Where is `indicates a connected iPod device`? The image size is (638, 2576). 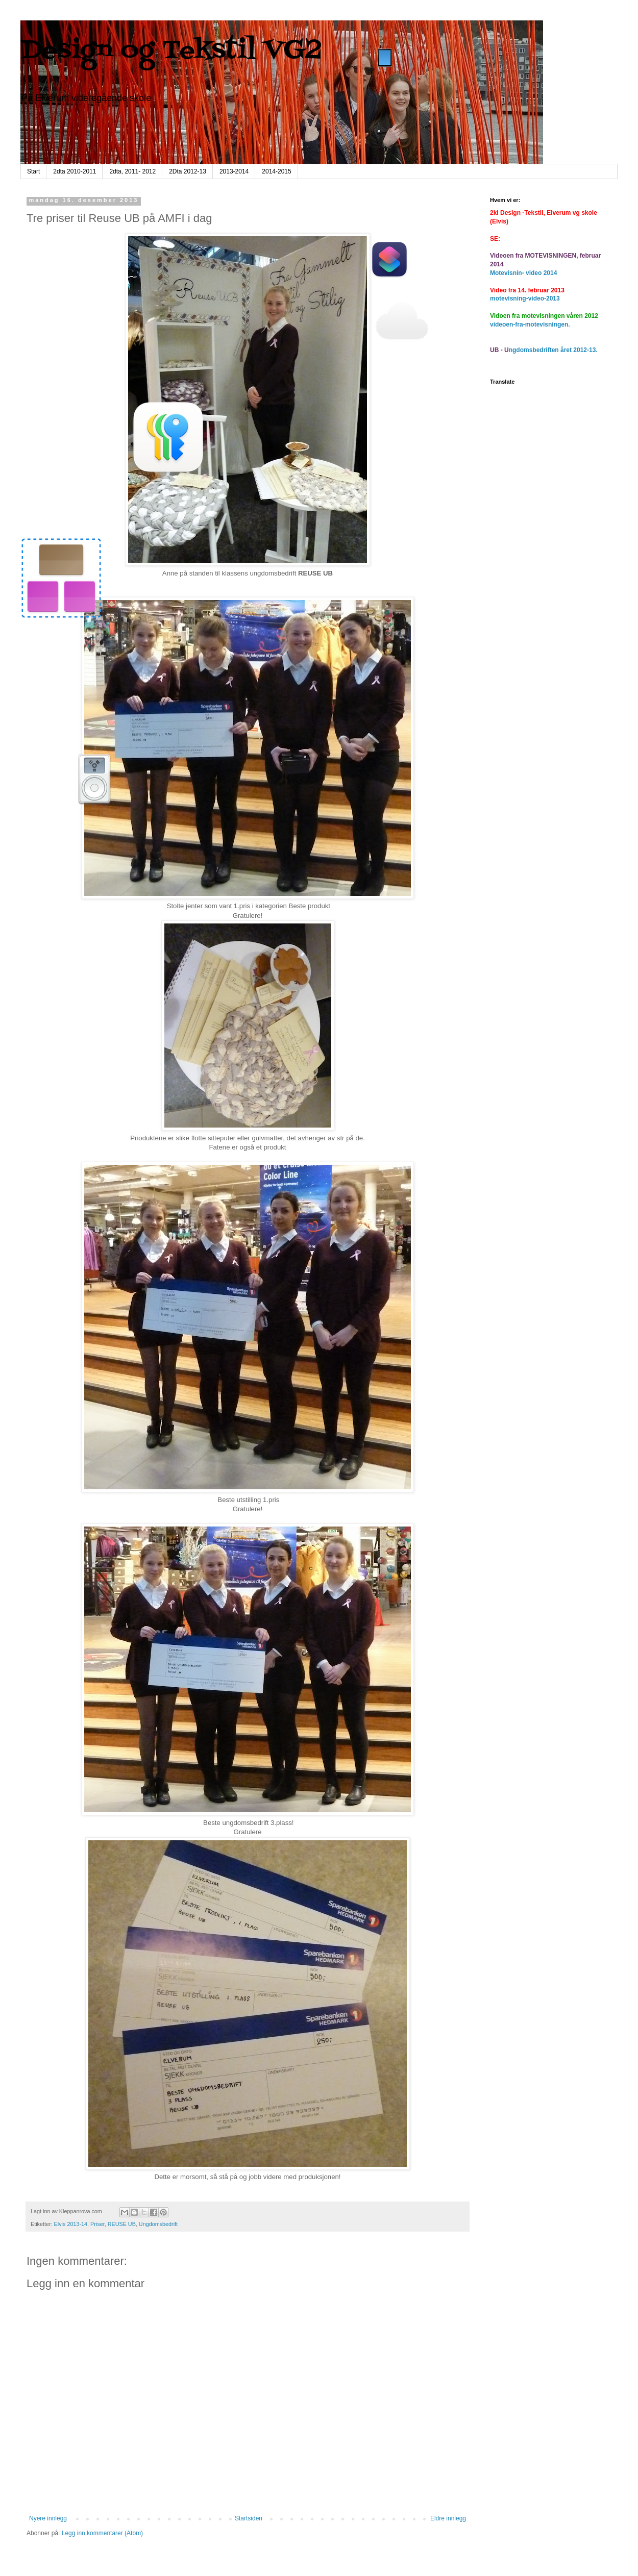 indicates a connected iPod device is located at coordinates (94, 779).